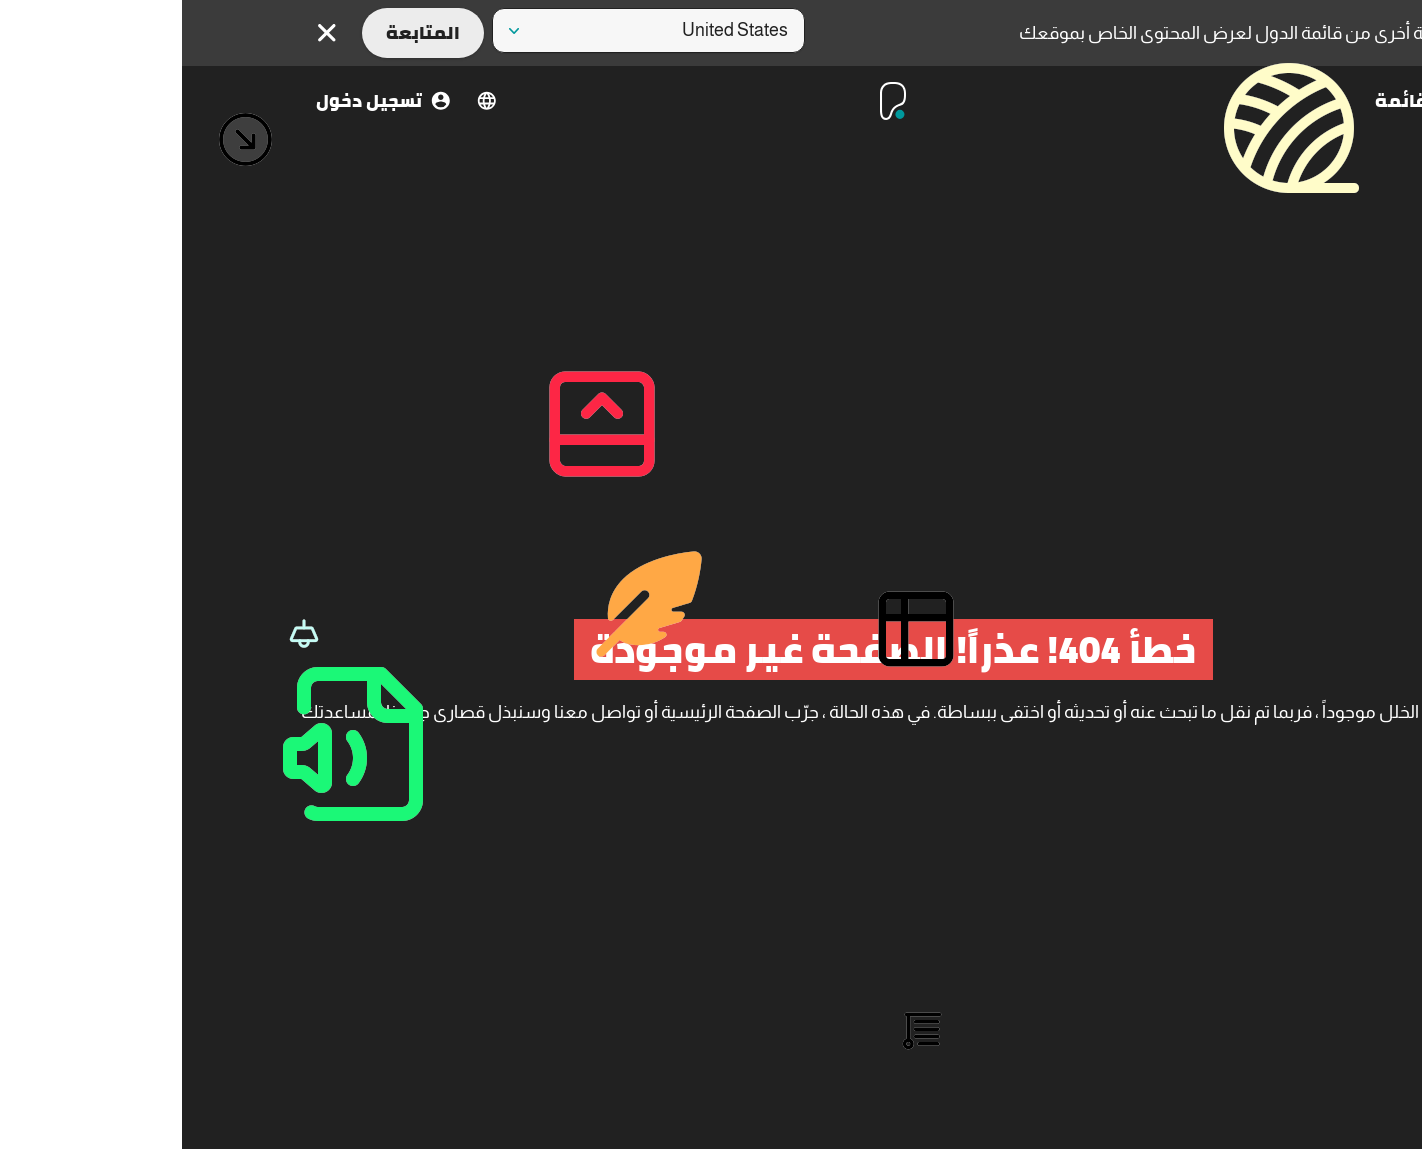  I want to click on compose a new message or note, so click(648, 605).